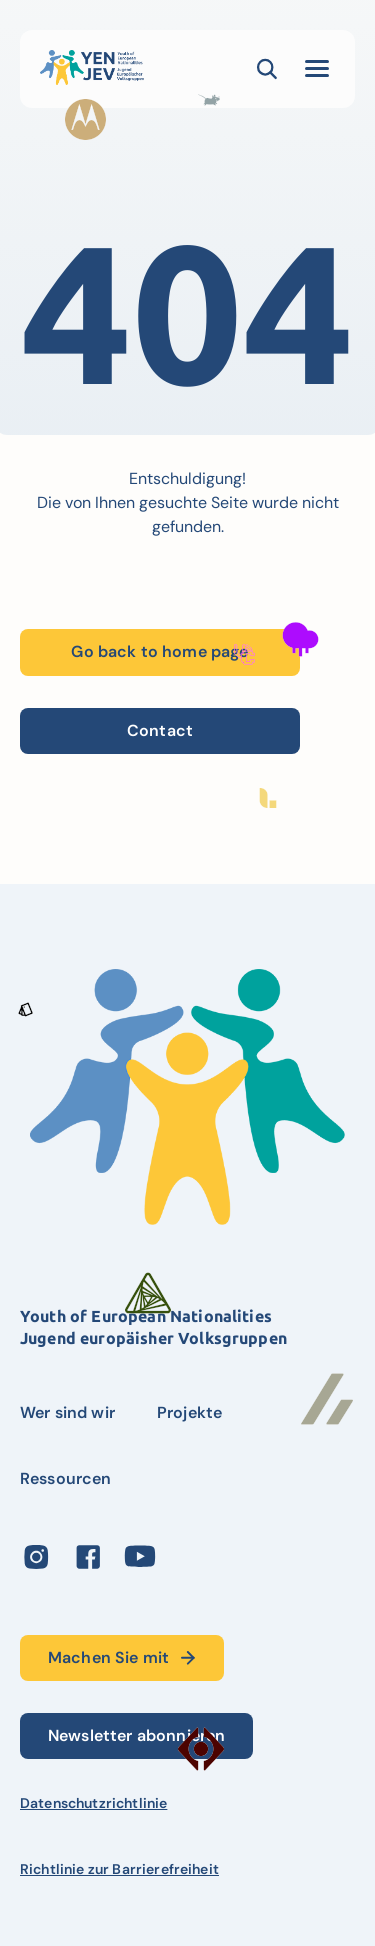  I want to click on open vencord discord client mod settings, so click(244, 654).